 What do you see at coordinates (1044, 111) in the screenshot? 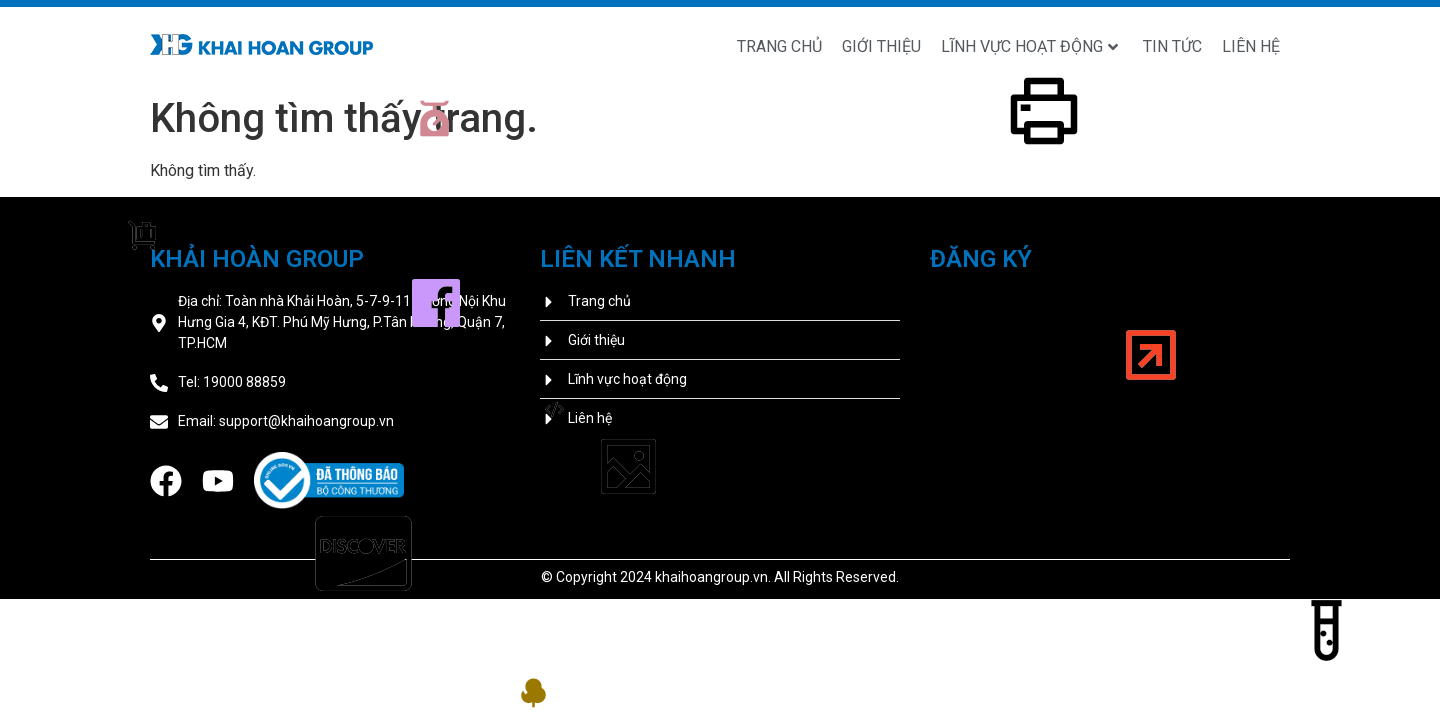
I see `print the current document` at bounding box center [1044, 111].